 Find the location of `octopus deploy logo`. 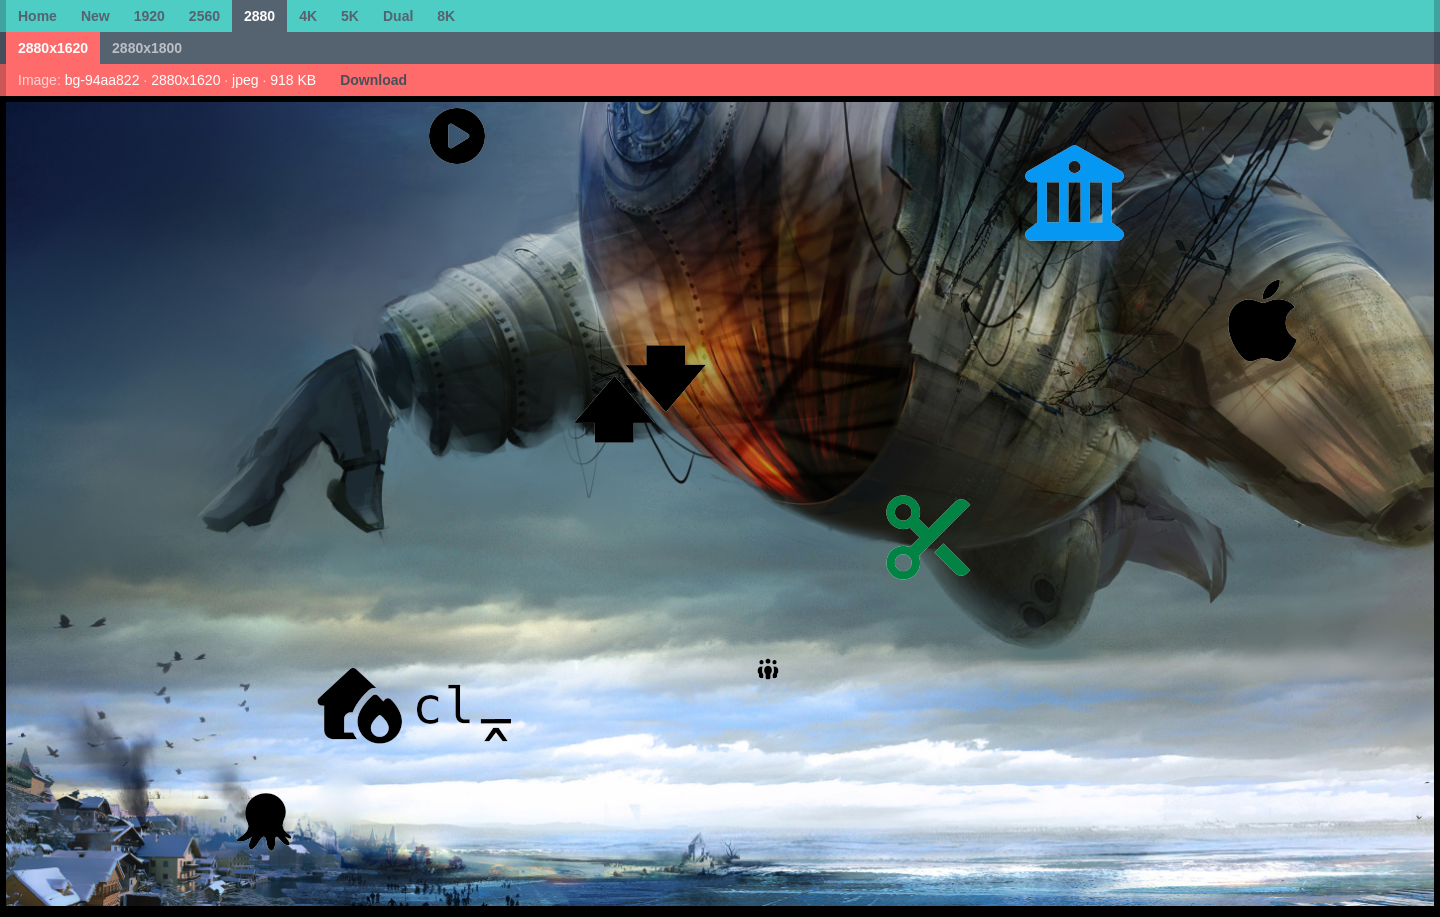

octopus deploy logo is located at coordinates (264, 822).